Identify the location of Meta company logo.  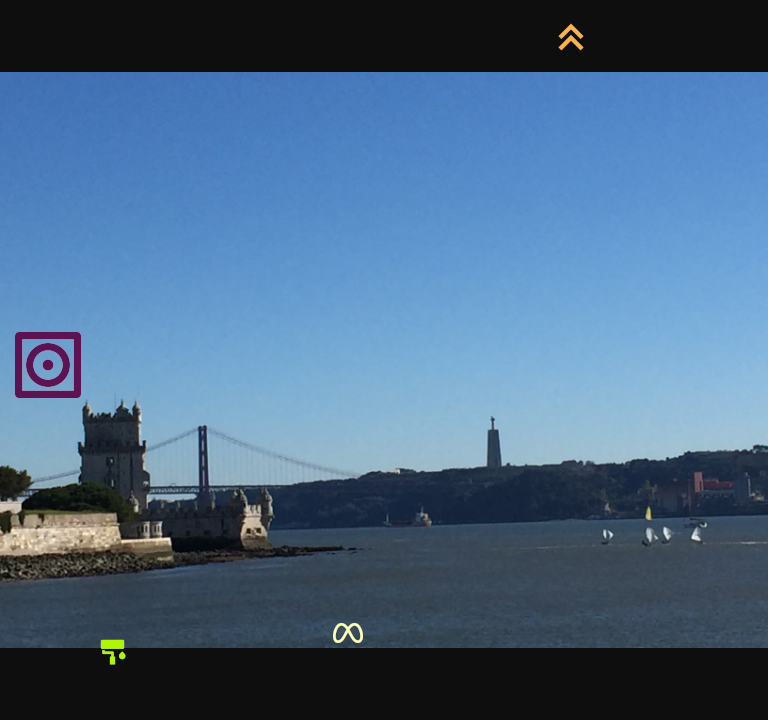
(348, 633).